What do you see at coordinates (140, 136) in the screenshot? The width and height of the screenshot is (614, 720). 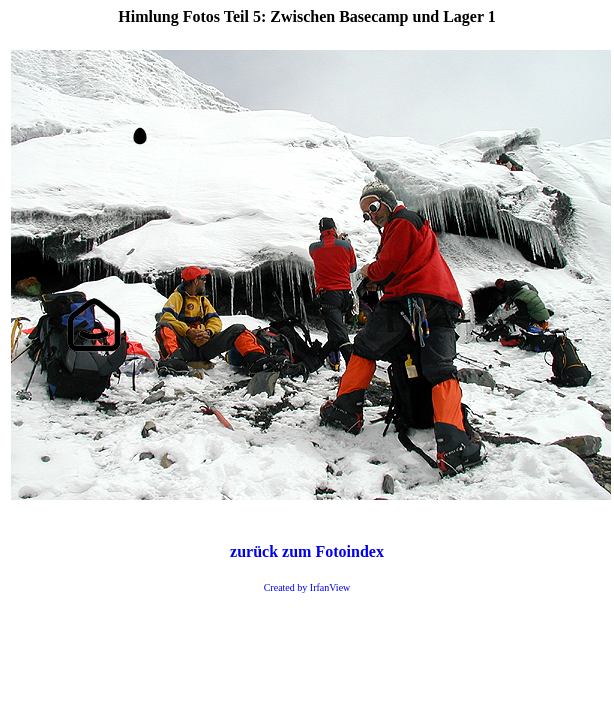 I see `indicates egg or egg-containing ingredient` at bounding box center [140, 136].